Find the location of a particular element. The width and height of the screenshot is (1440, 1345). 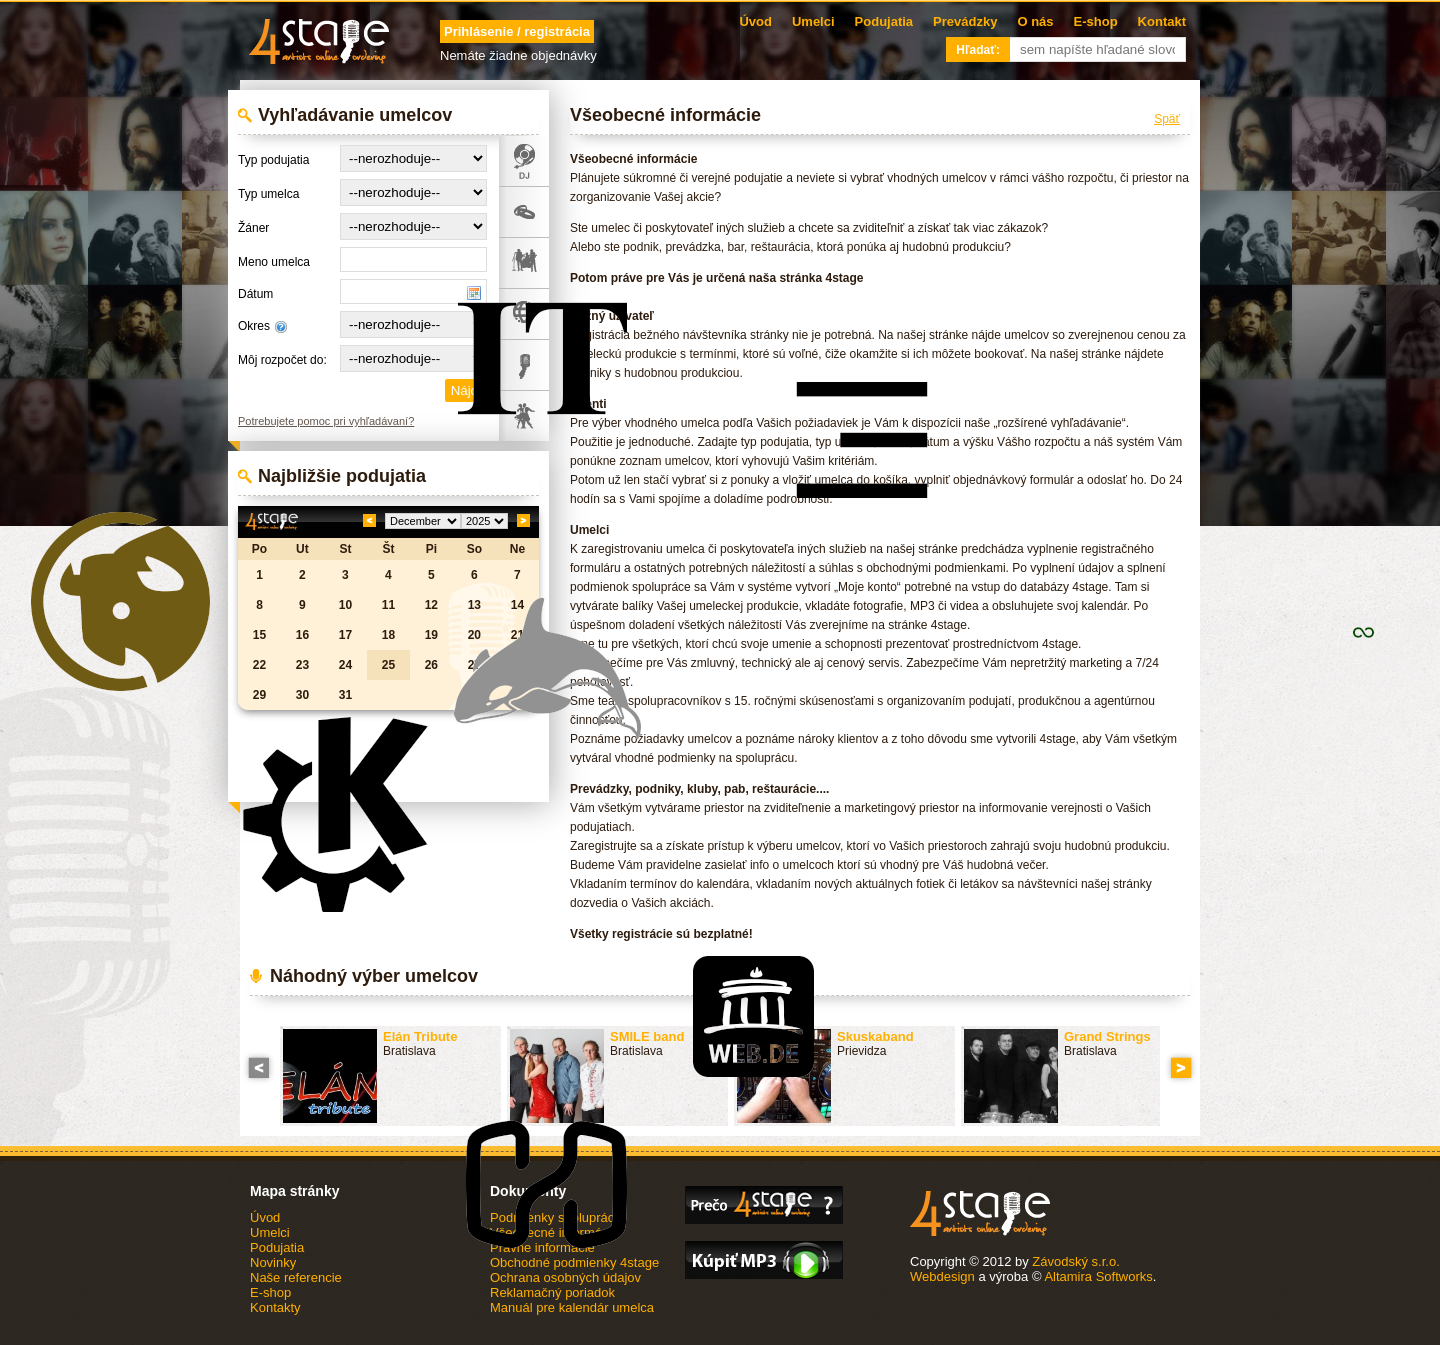

yaak app logo is located at coordinates (120, 601).